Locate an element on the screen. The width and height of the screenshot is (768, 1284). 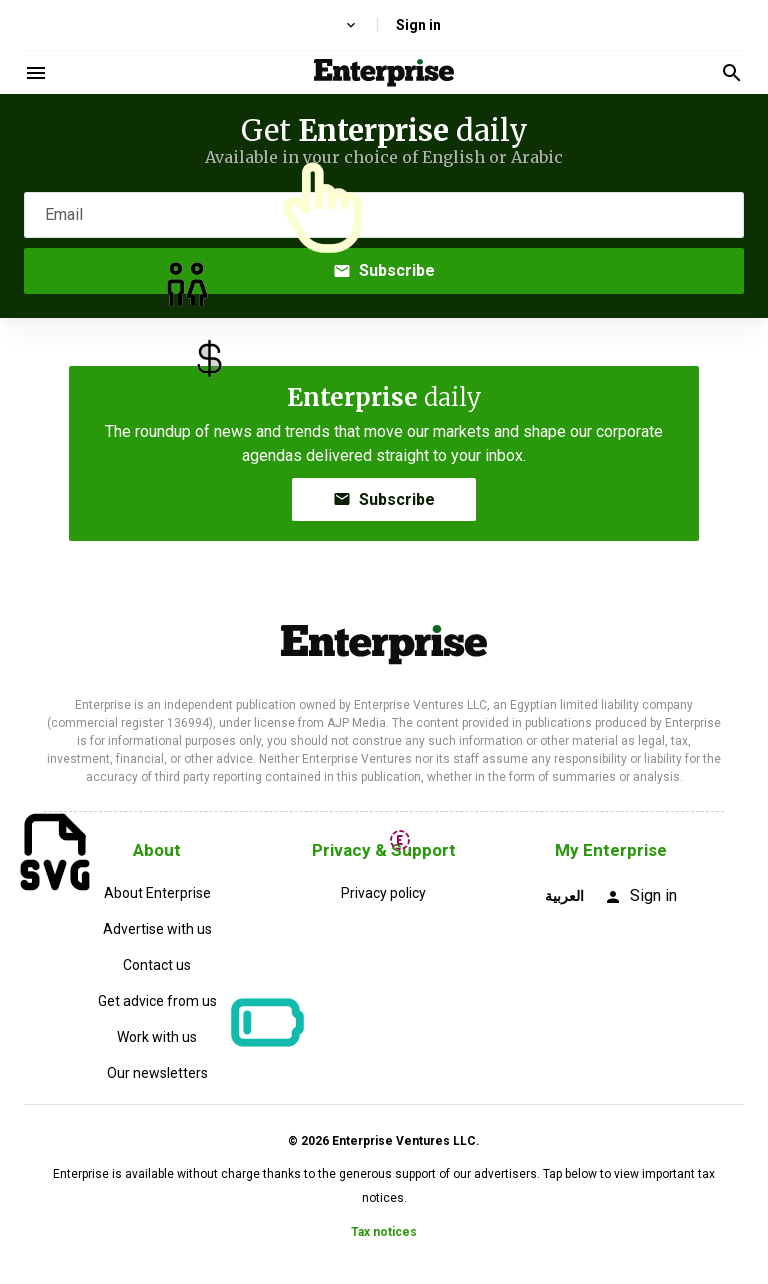
view your friends list is located at coordinates (186, 283).